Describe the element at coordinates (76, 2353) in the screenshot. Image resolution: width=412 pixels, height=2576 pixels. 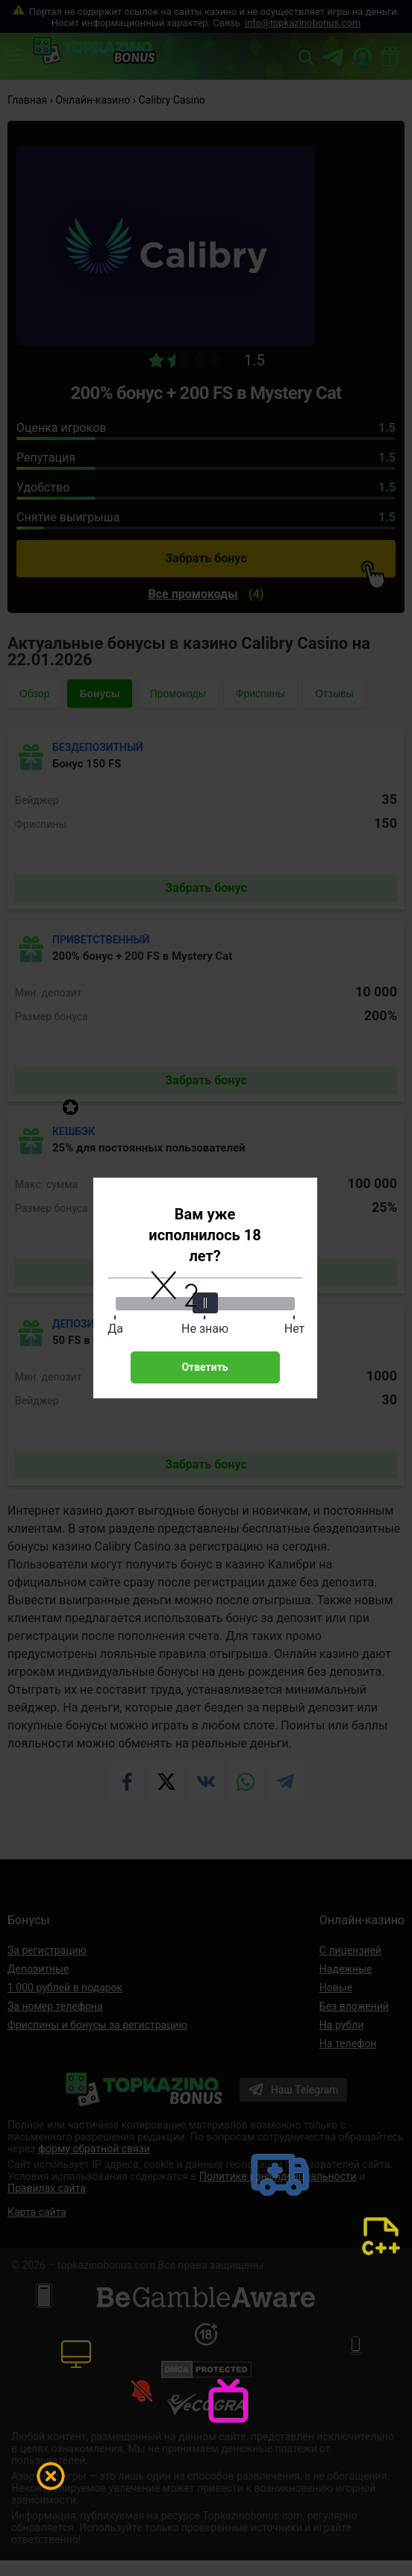
I see `switch to desktop view` at that location.